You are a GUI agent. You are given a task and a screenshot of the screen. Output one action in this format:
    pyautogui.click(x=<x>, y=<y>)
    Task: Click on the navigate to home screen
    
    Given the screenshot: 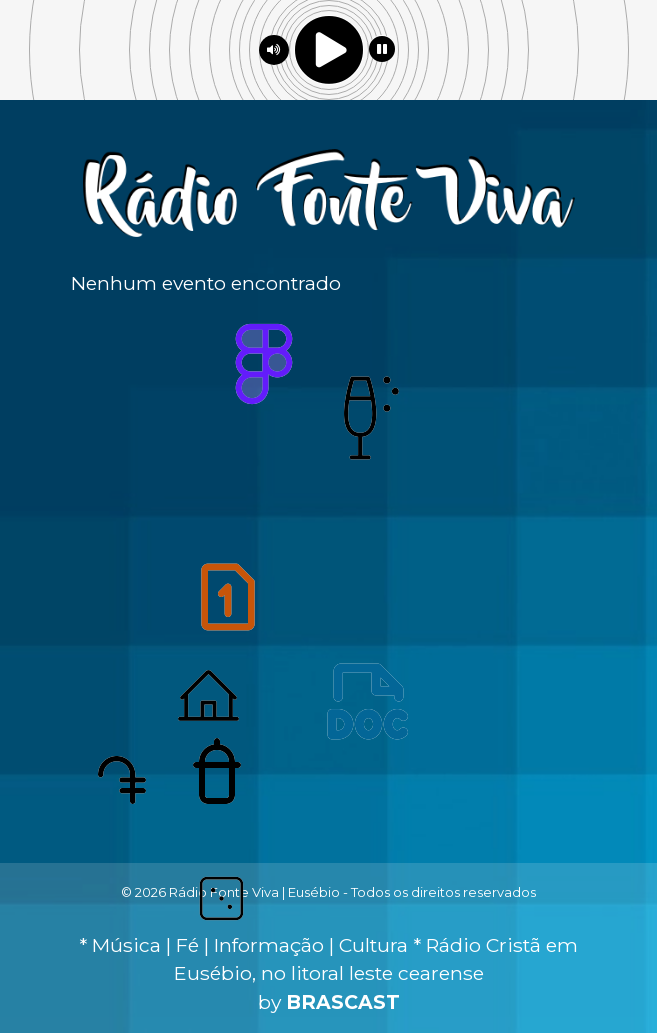 What is the action you would take?
    pyautogui.click(x=208, y=696)
    